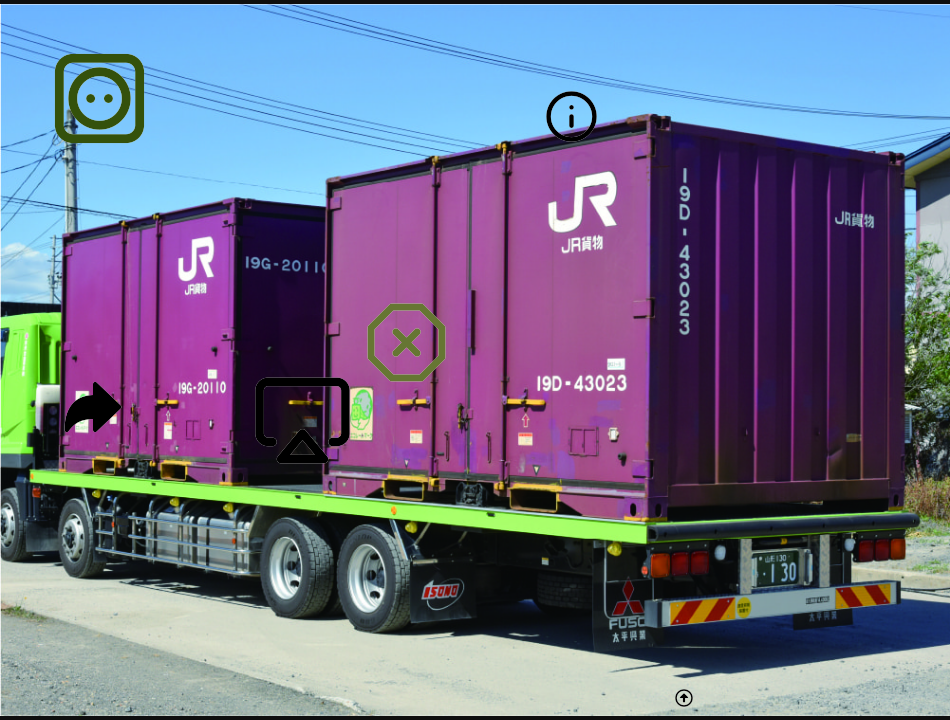 This screenshot has height=720, width=950. Describe the element at coordinates (302, 420) in the screenshot. I see `stream content to an external display` at that location.